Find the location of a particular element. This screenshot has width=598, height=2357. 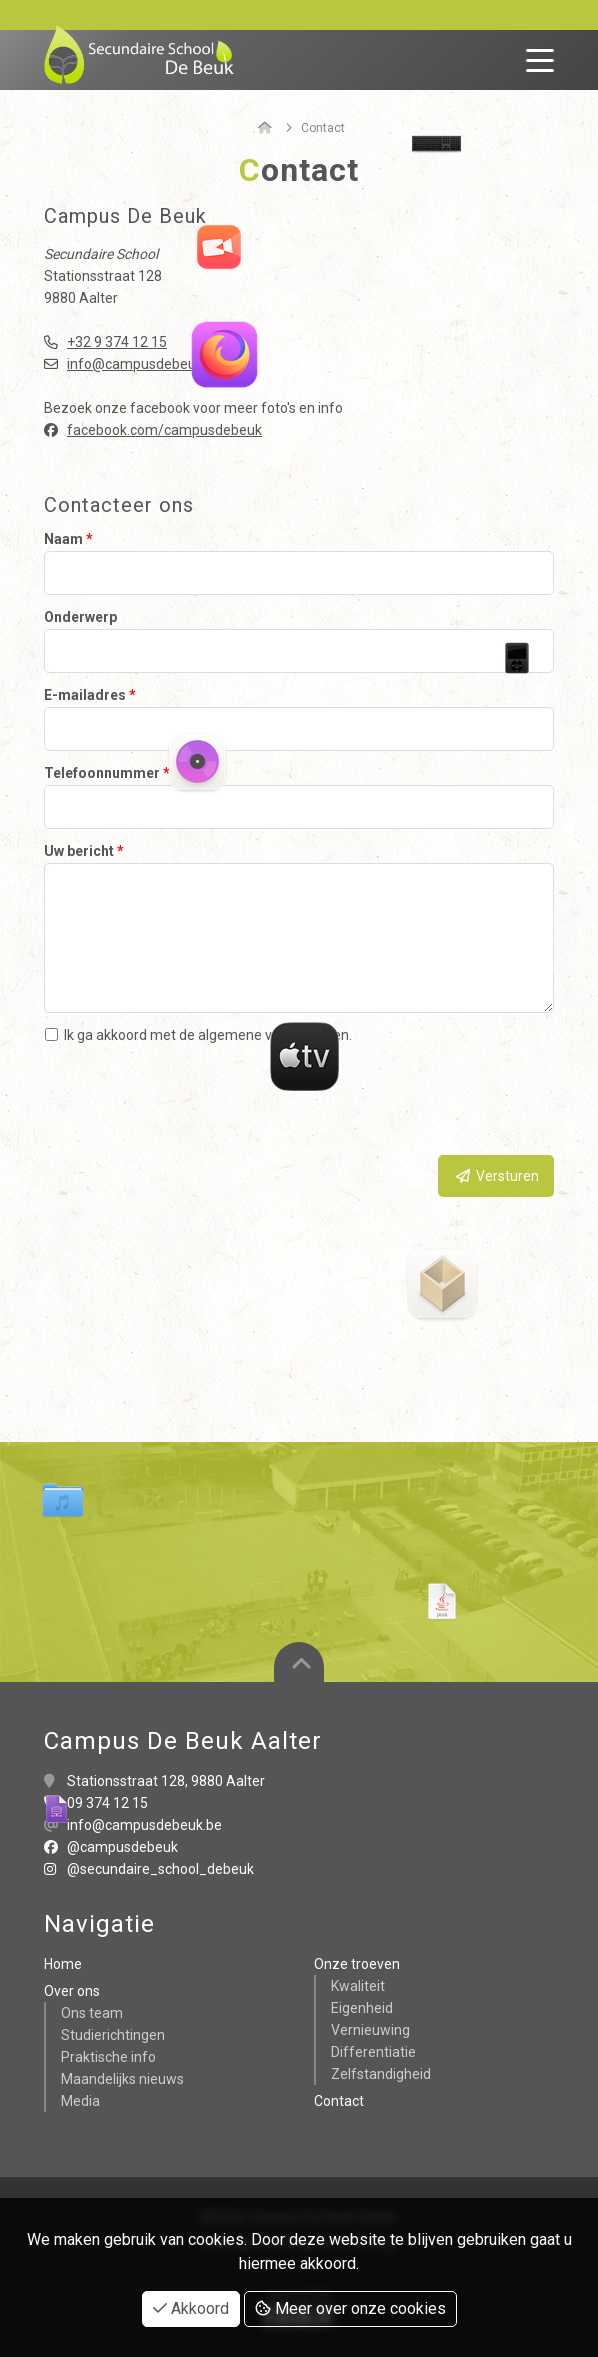

open your music folder is located at coordinates (63, 1500).